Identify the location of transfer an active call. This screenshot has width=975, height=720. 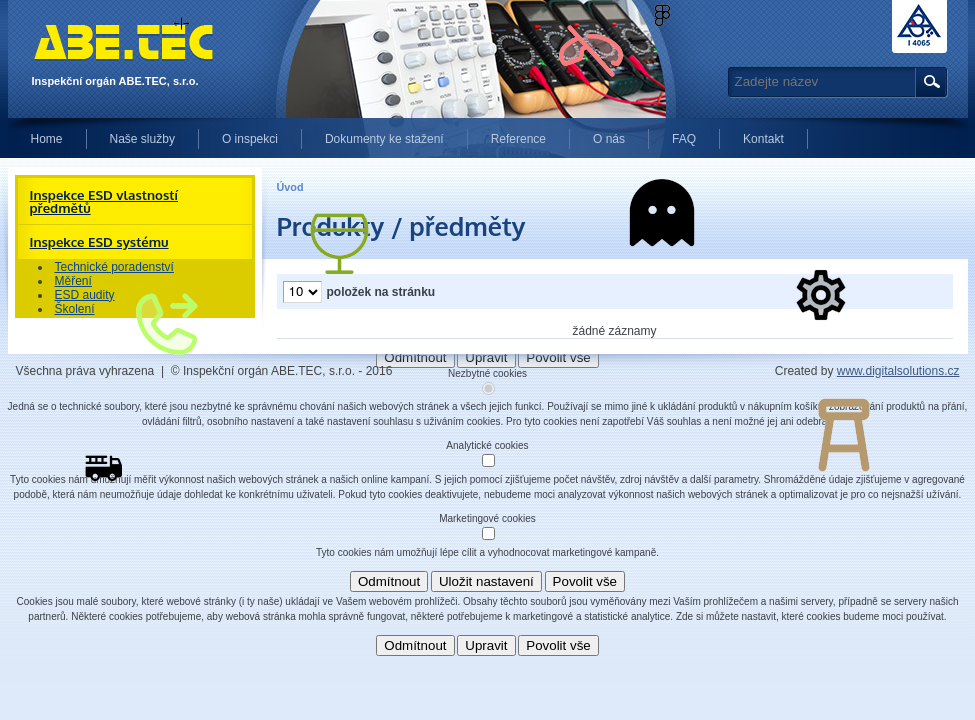
(168, 323).